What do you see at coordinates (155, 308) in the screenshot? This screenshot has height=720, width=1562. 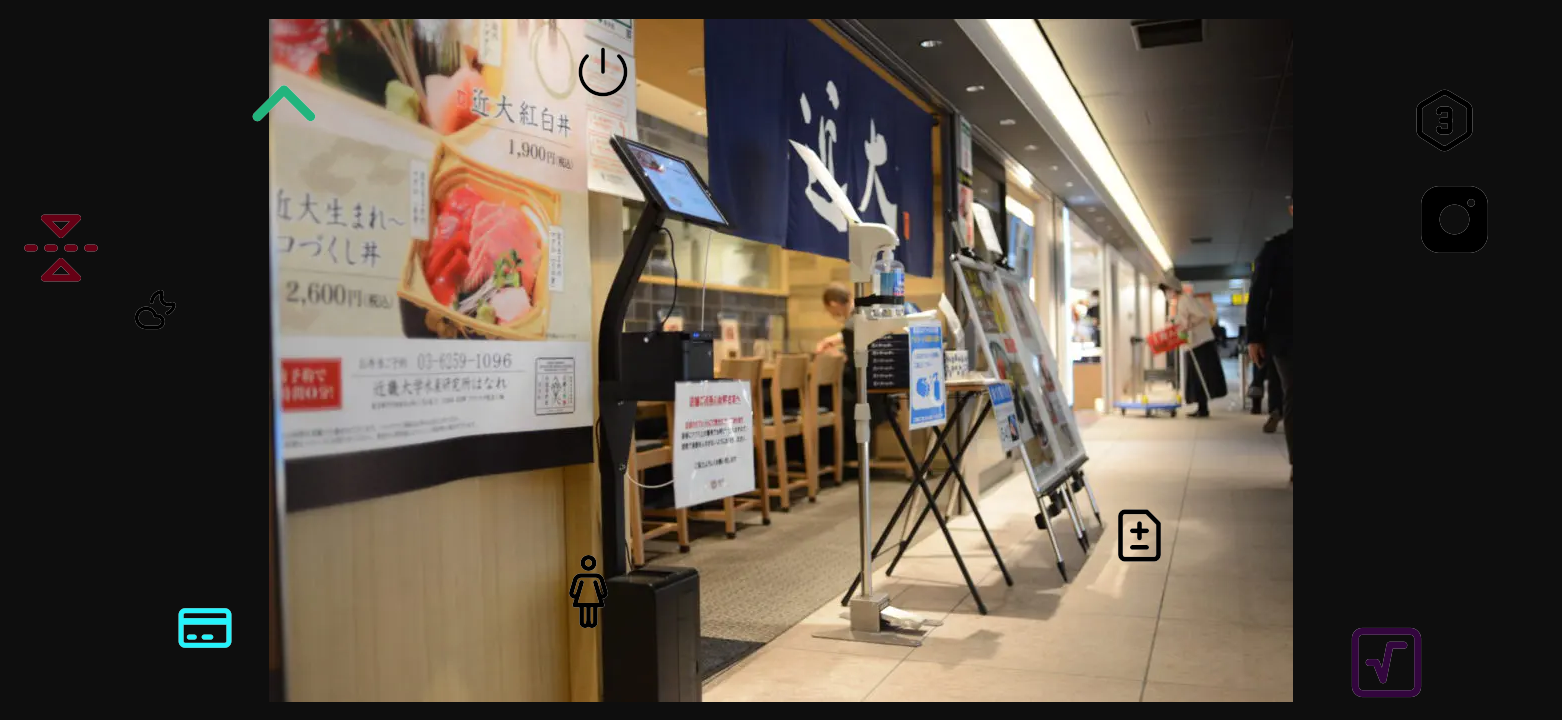 I see `indicates nighttime or evening weather conditions` at bounding box center [155, 308].